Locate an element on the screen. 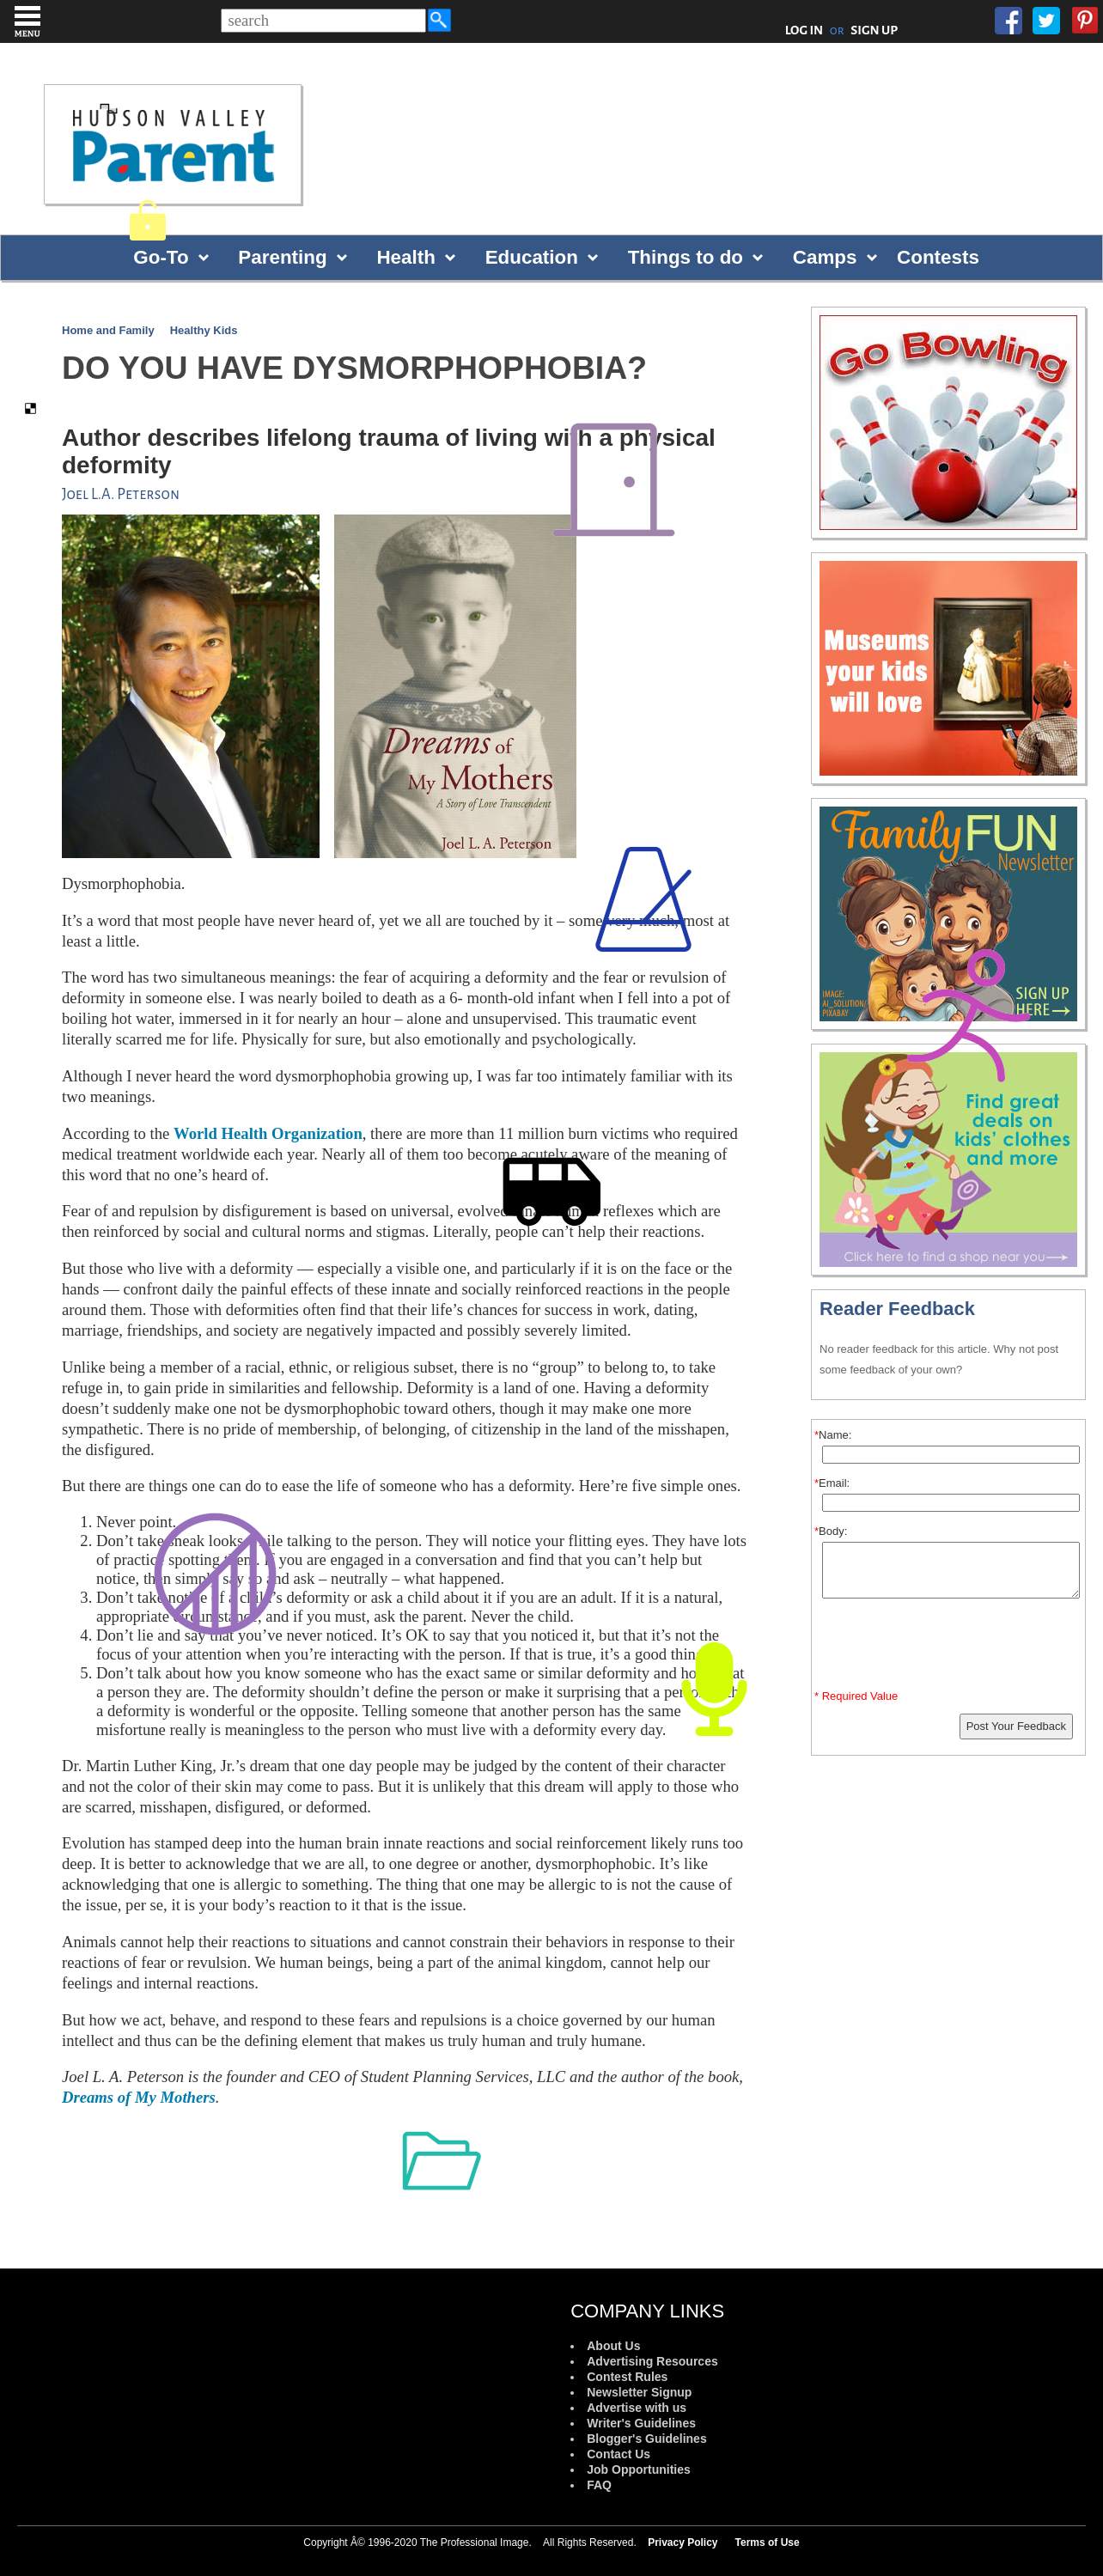  exit or log out of the application is located at coordinates (613, 479).